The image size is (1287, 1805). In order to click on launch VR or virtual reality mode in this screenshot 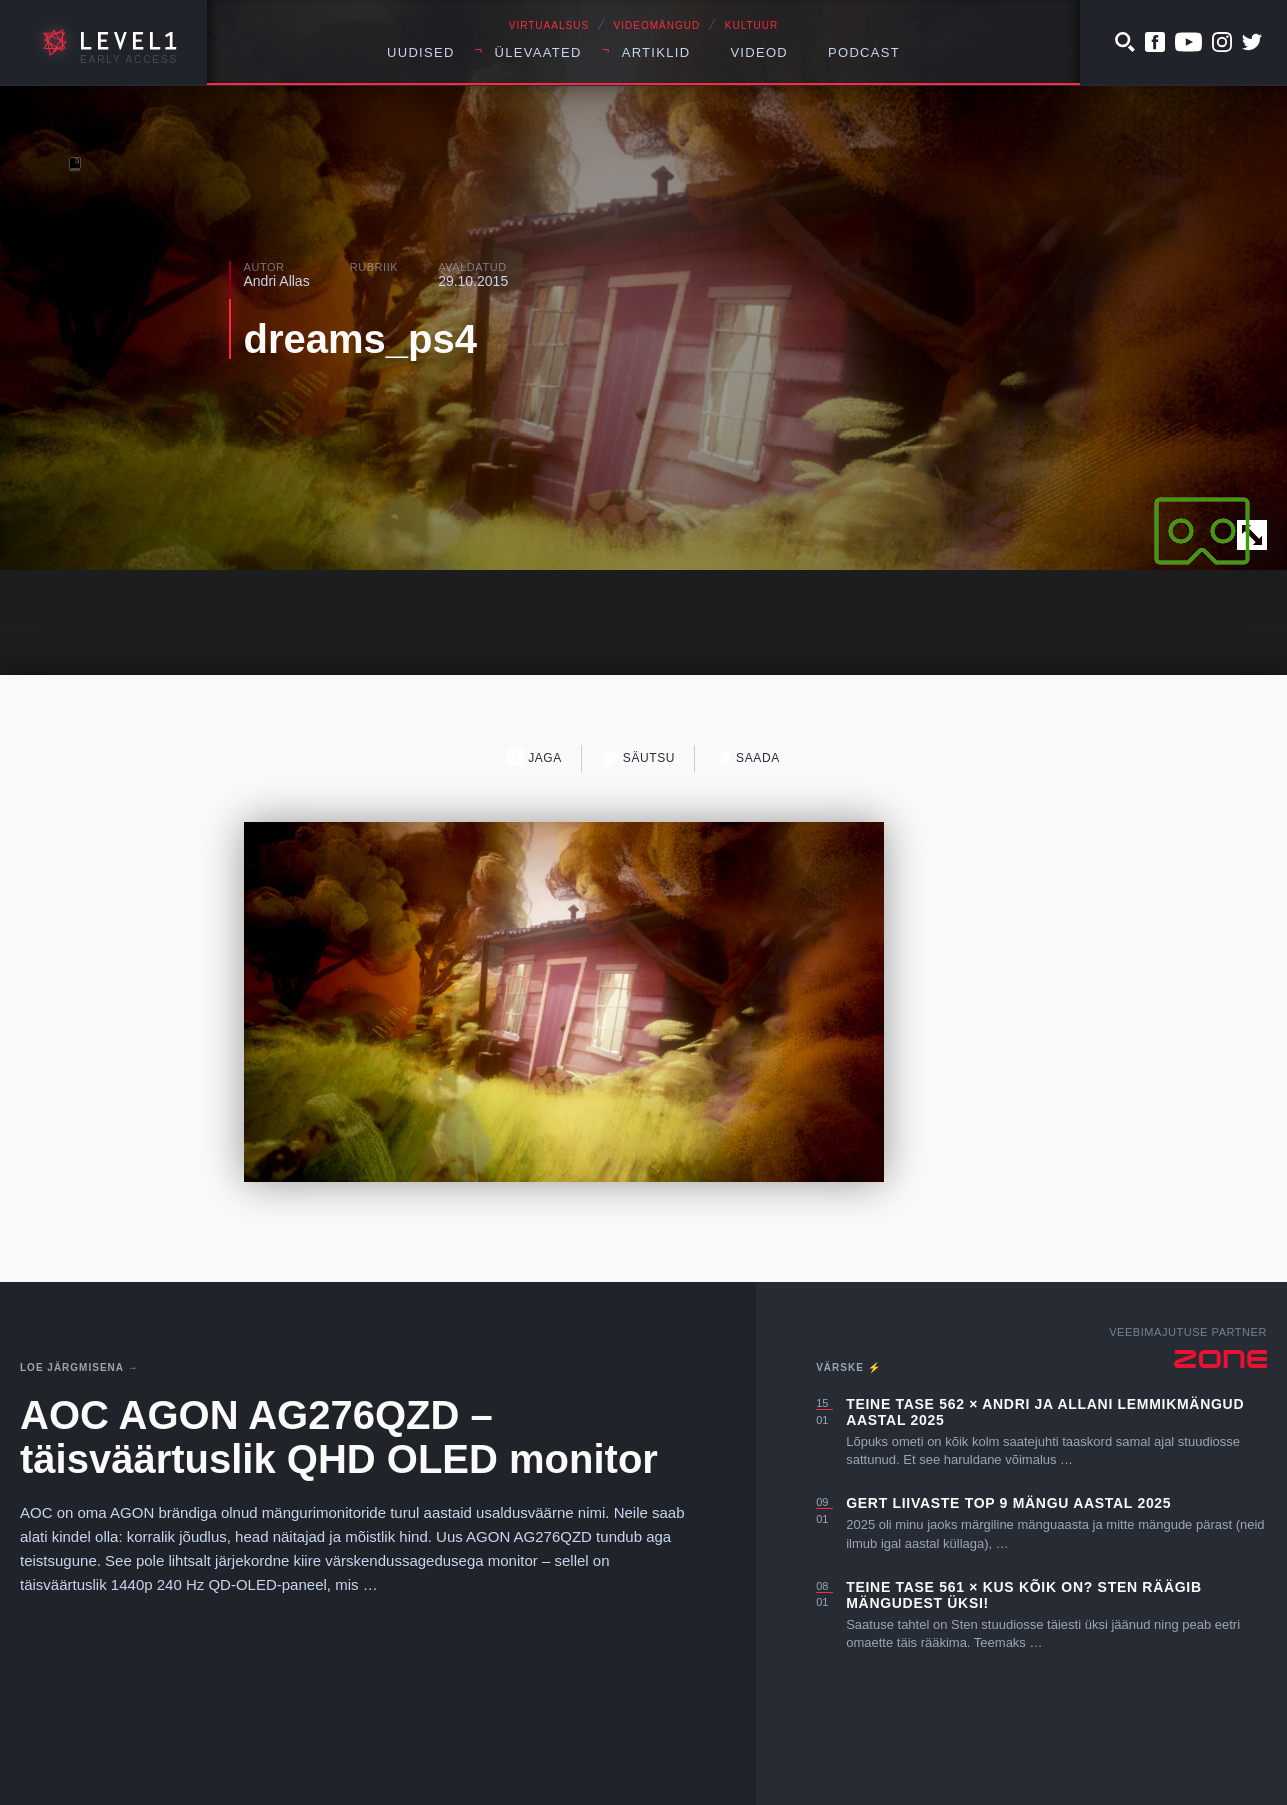, I will do `click(1202, 531)`.